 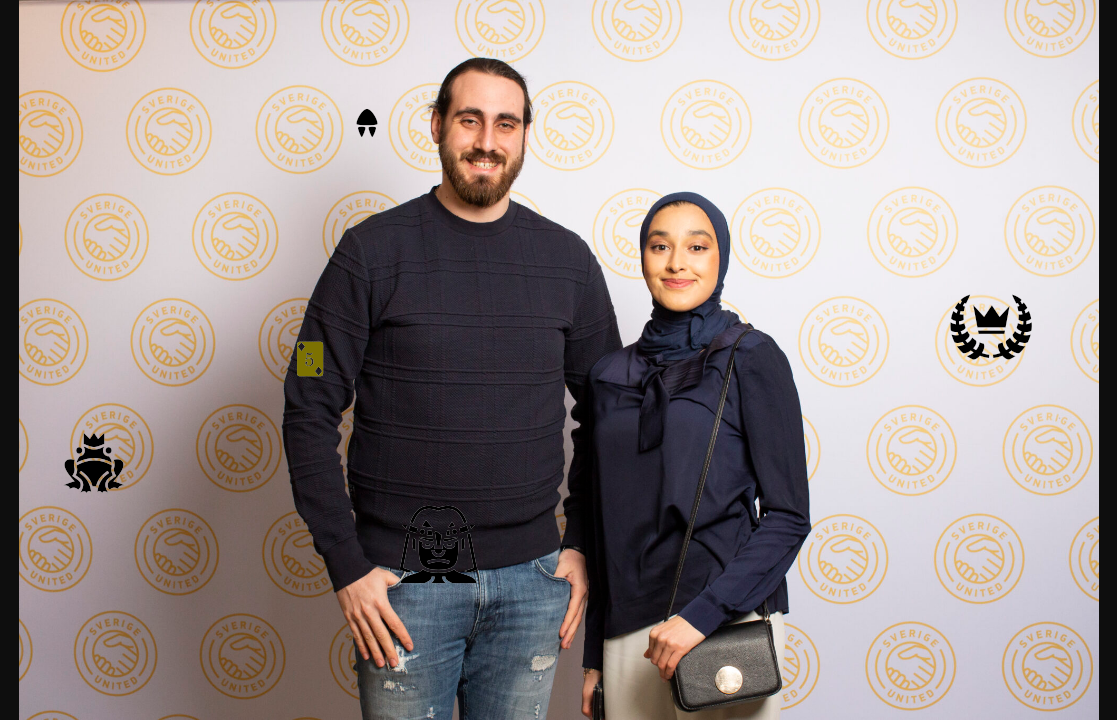 I want to click on view achievements or awards, so click(x=991, y=326).